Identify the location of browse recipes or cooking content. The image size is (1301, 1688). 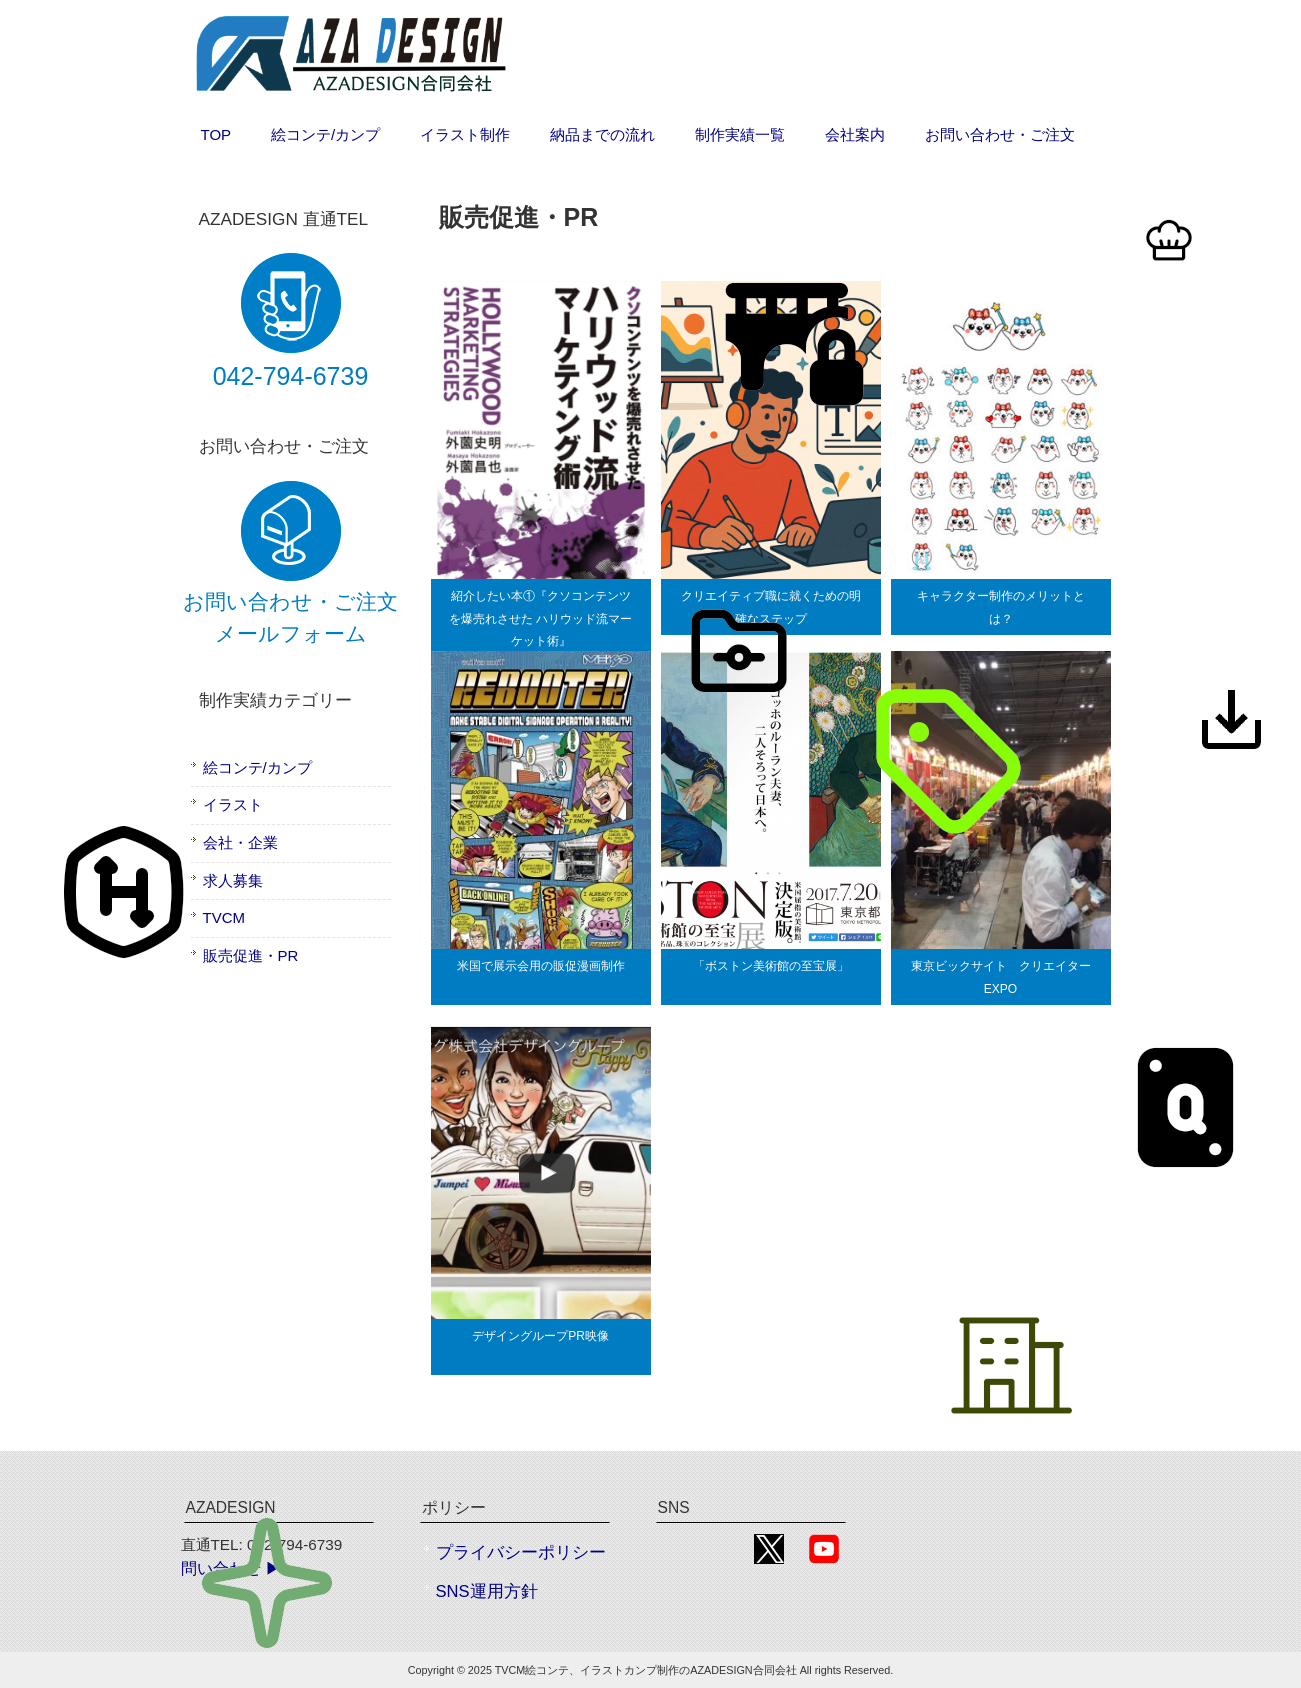
(1169, 241).